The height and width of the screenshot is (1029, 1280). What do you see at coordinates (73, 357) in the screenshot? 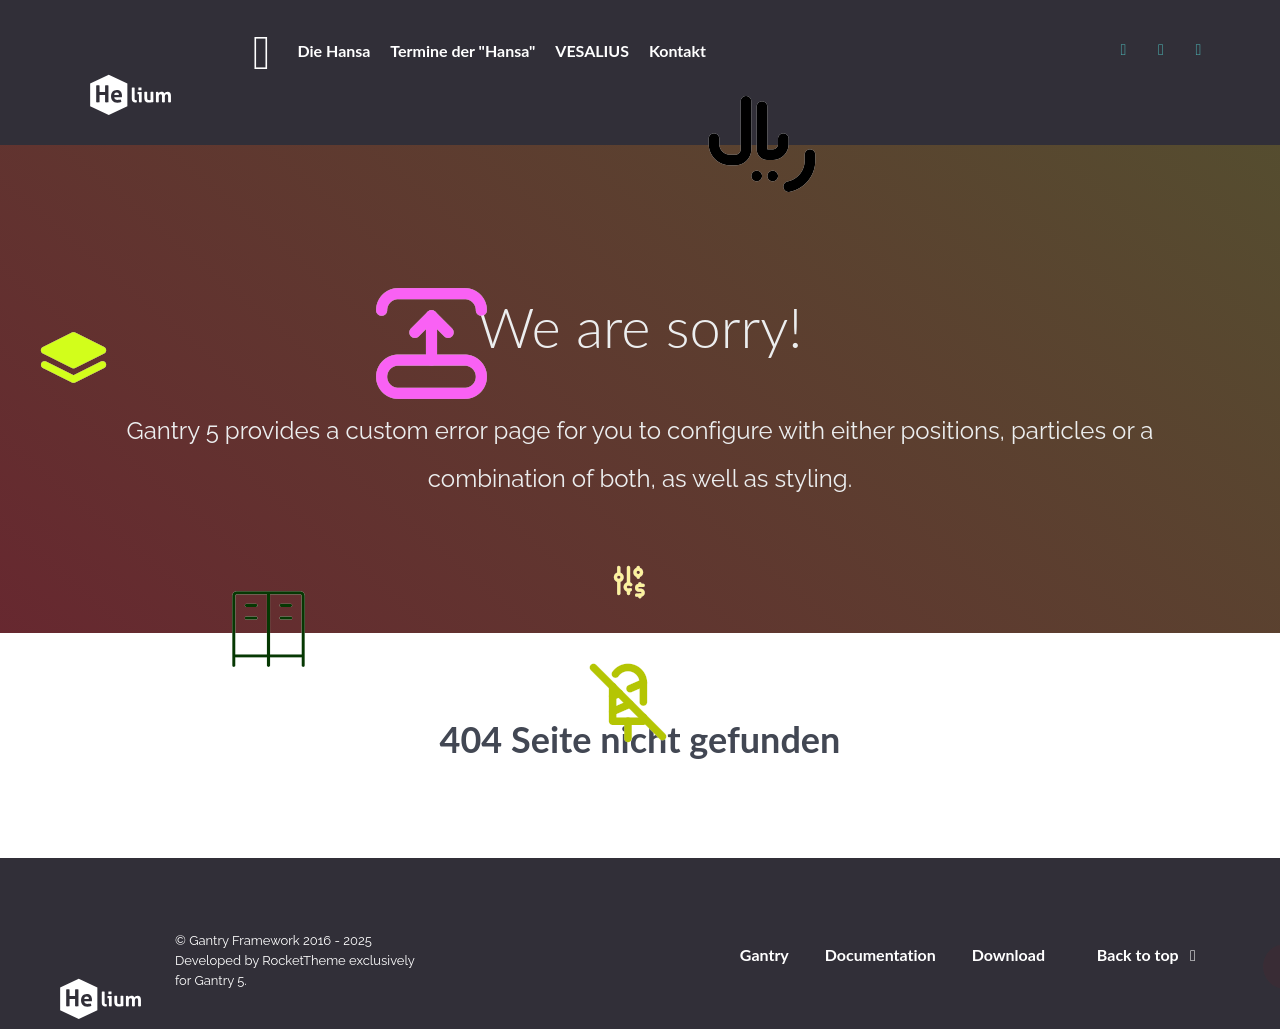
I see `view stacked layers or items` at bounding box center [73, 357].